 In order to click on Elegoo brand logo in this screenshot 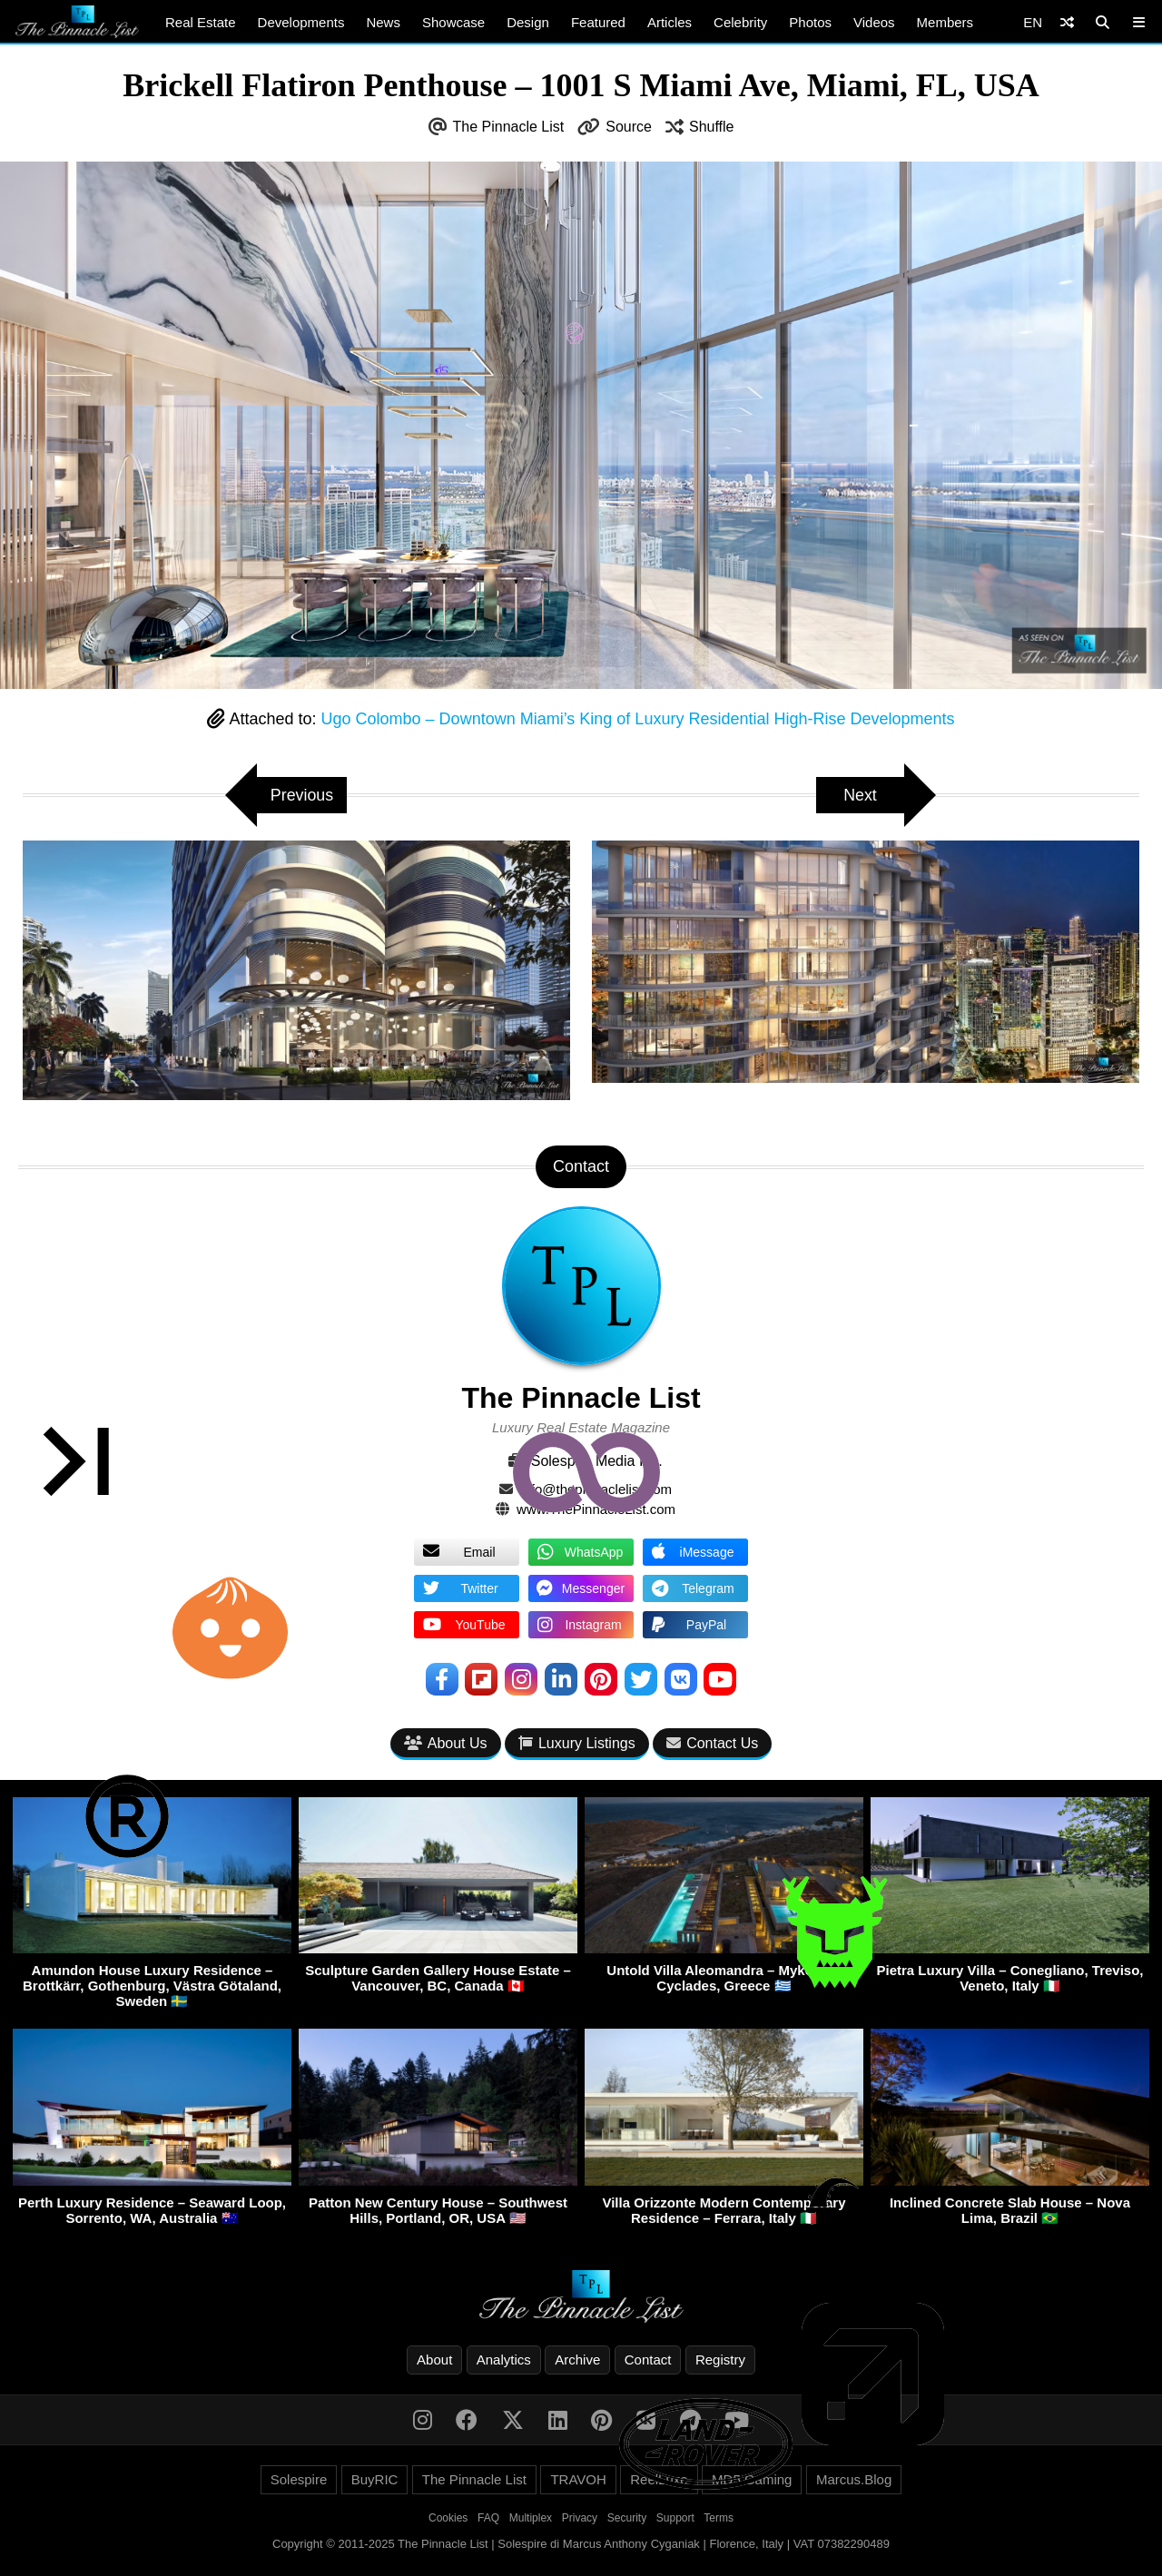, I will do `click(586, 1472)`.